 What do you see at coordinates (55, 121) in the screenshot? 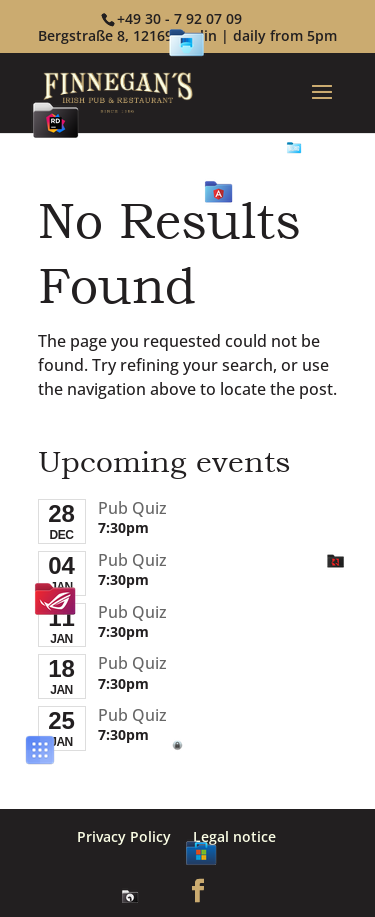
I see `open folder containing JetBrains Rider projects` at bounding box center [55, 121].